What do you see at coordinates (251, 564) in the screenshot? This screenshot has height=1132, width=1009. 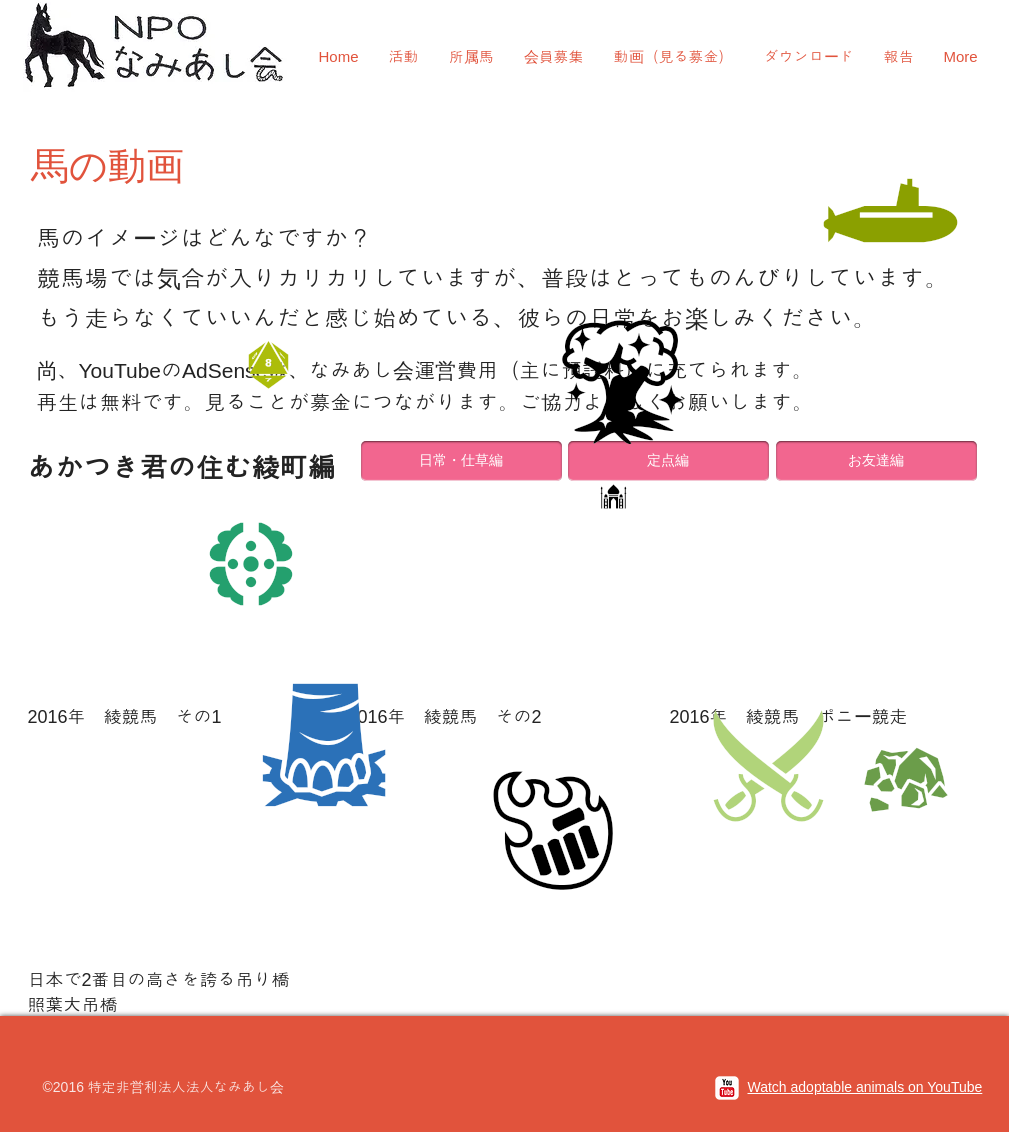 I see `access hive or colony management features` at bounding box center [251, 564].